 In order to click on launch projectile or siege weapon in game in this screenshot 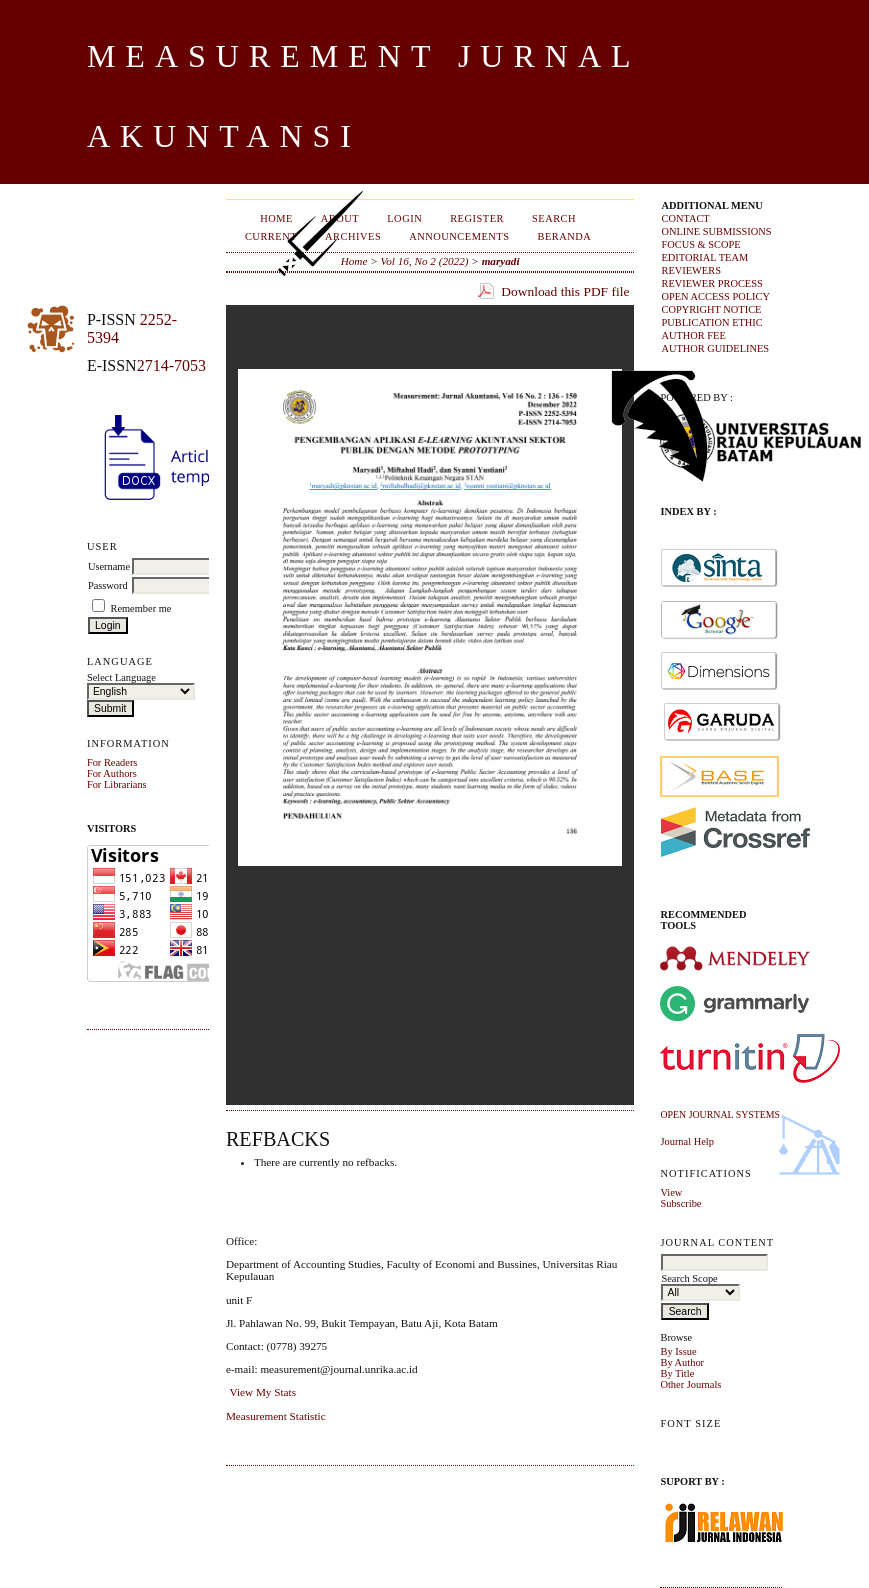, I will do `click(809, 1142)`.